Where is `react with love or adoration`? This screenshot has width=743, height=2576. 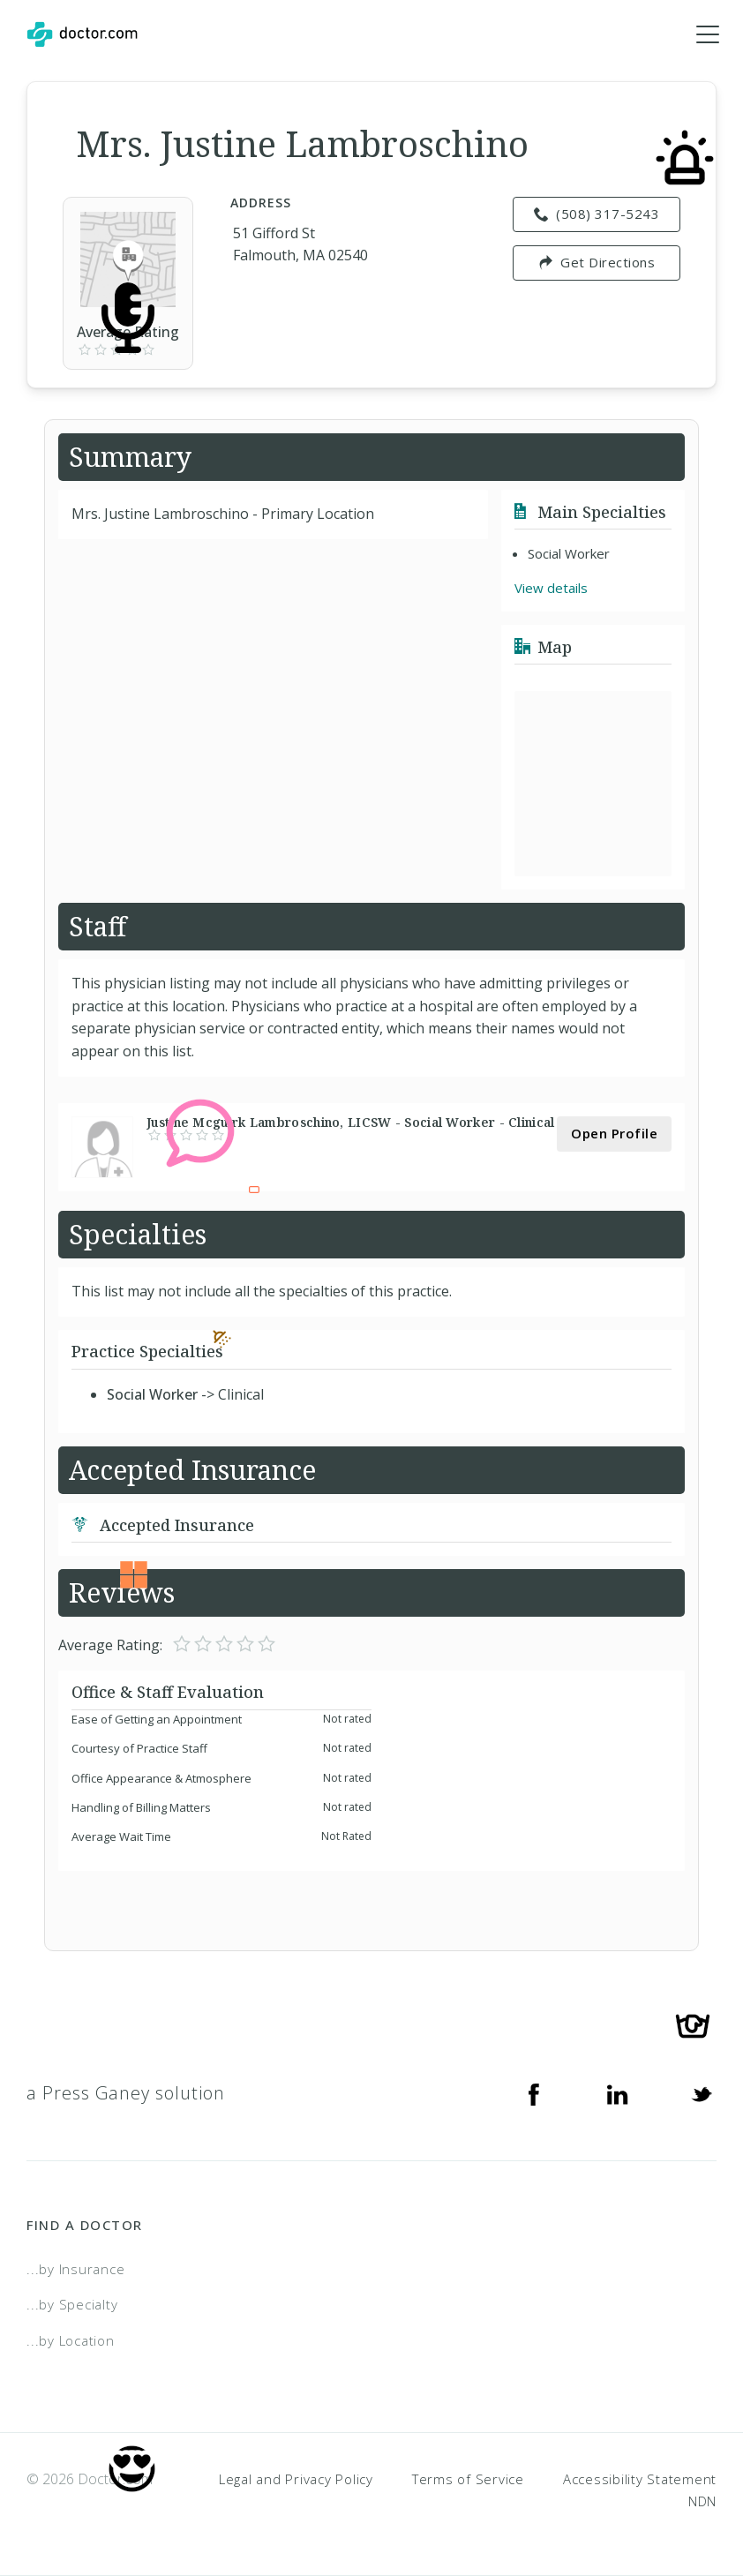 react with love or adoration is located at coordinates (131, 2468).